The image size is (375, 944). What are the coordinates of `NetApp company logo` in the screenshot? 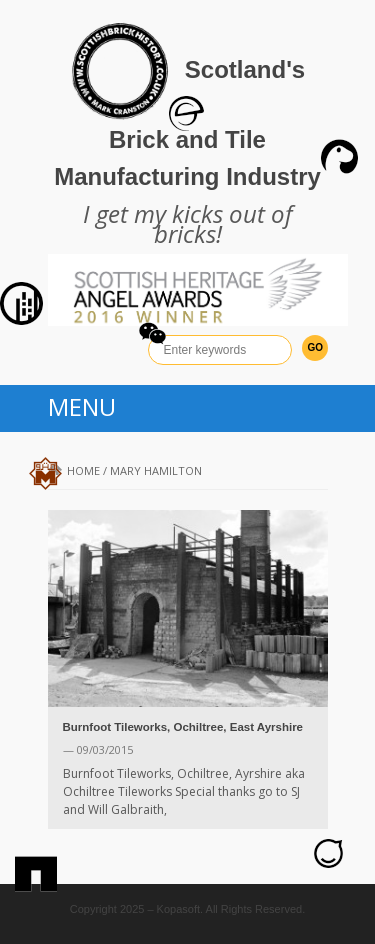 It's located at (36, 874).